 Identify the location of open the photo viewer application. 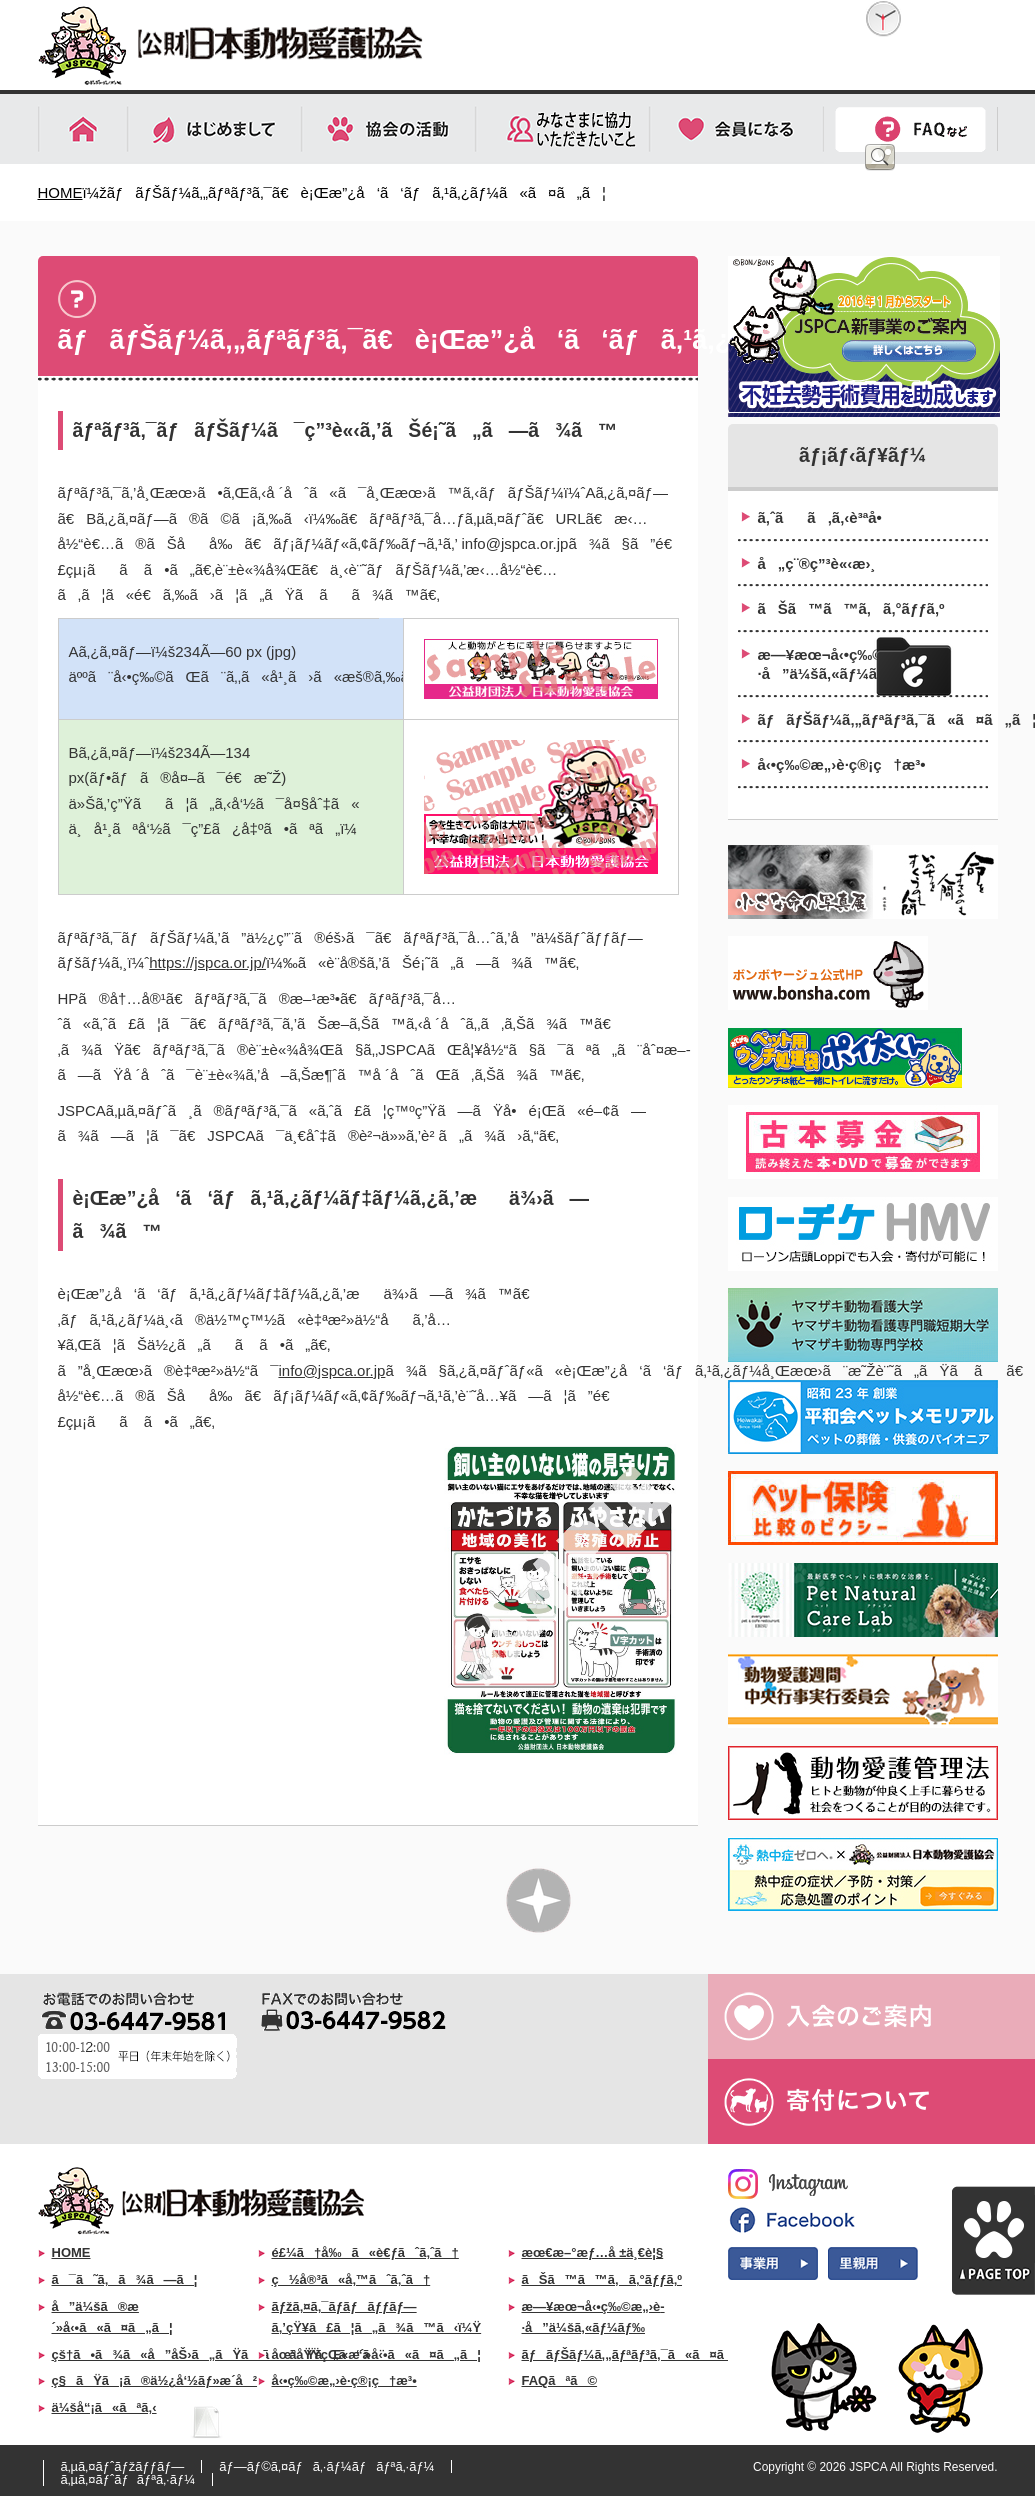
(880, 157).